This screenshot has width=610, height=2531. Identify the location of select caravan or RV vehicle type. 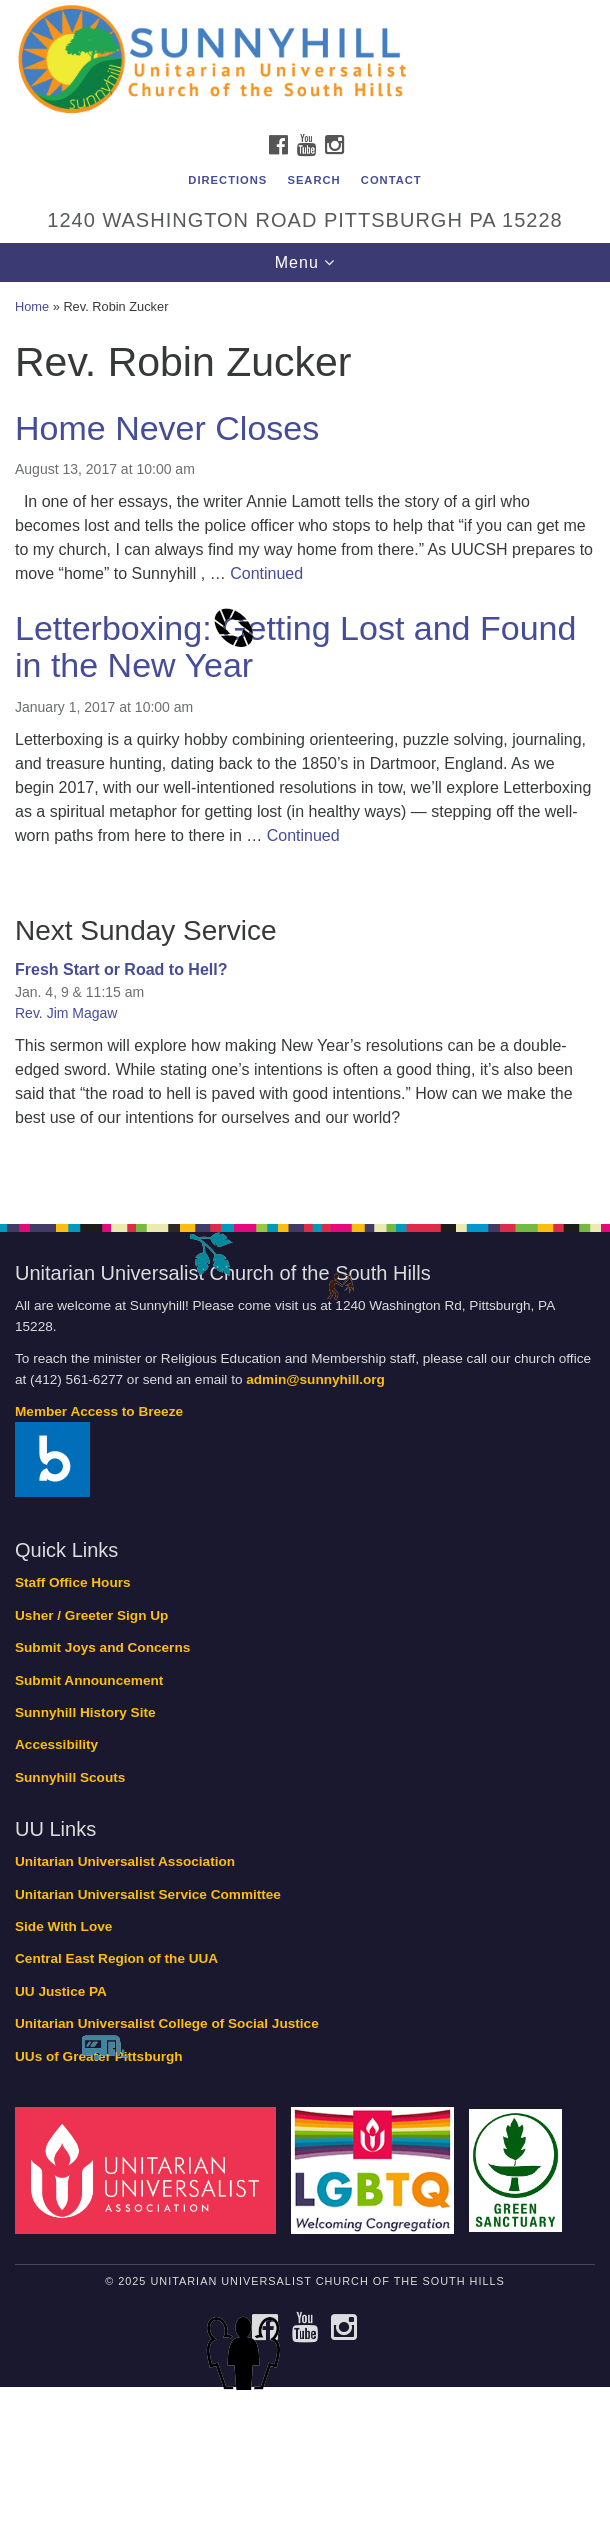
(105, 2048).